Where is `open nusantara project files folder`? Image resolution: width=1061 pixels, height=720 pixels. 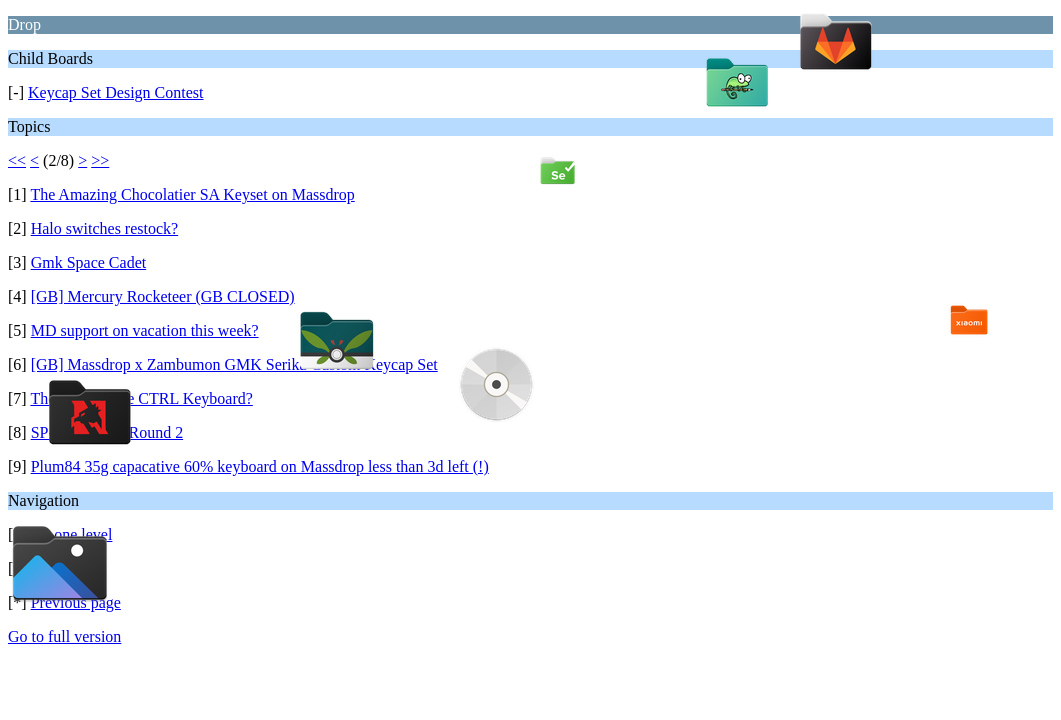
open nusantara project files folder is located at coordinates (89, 414).